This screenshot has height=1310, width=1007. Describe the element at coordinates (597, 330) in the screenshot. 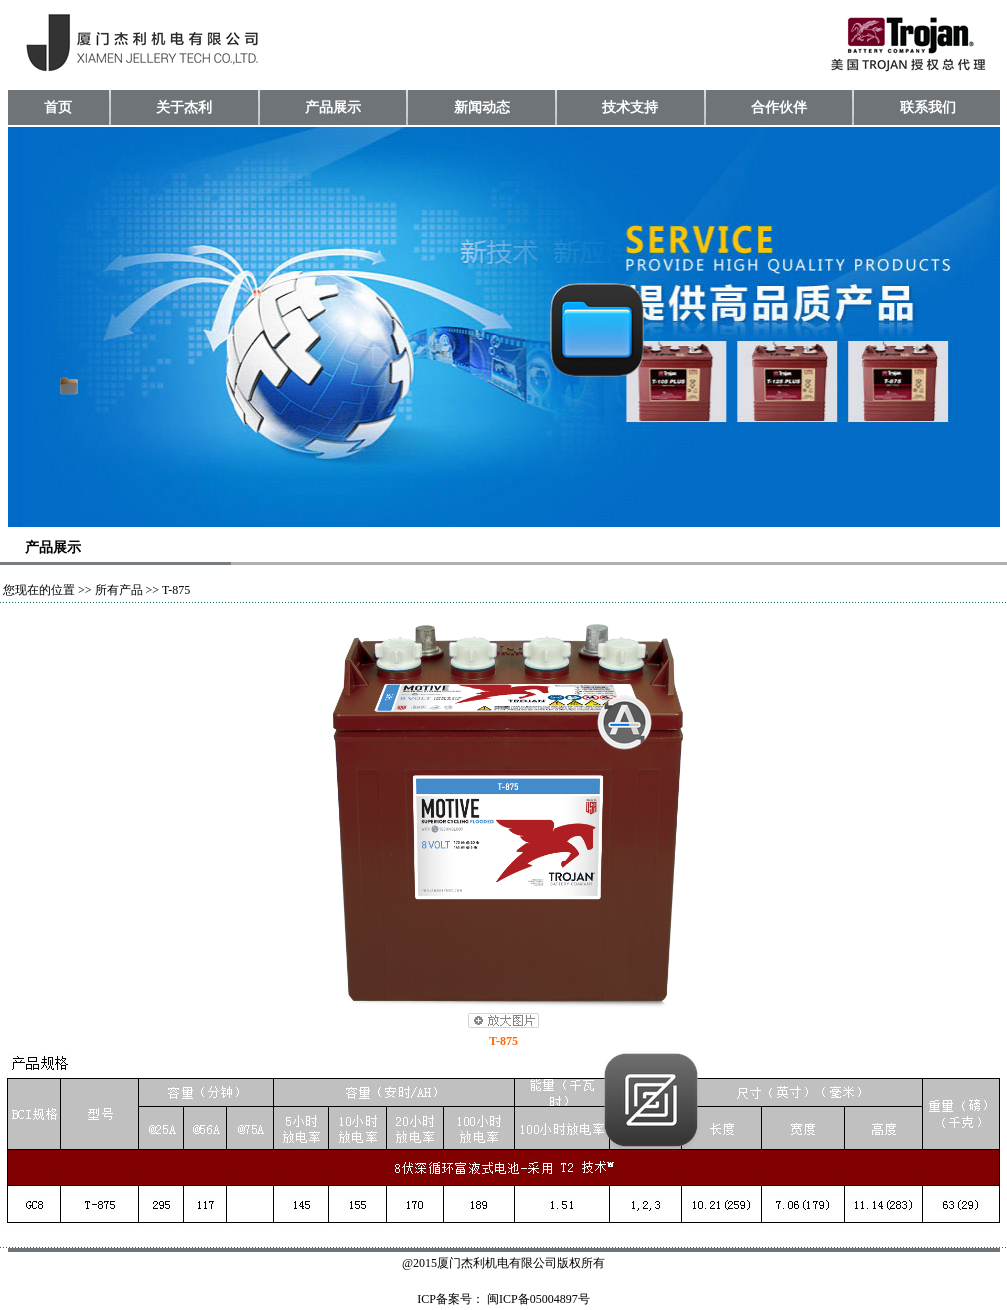

I see `open the files app` at that location.